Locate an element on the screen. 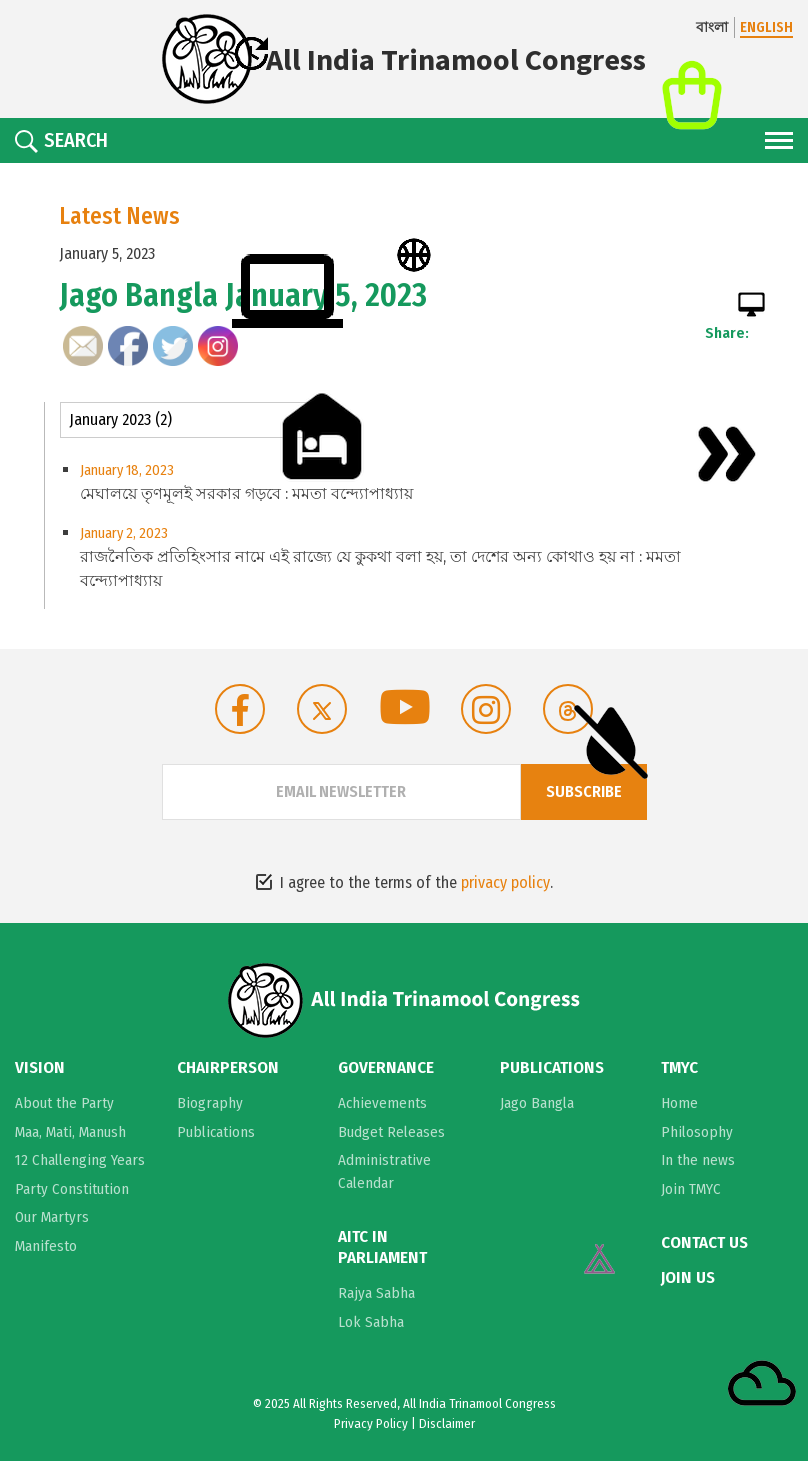 This screenshot has width=808, height=1461. skip forward or advance to next item is located at coordinates (723, 454).